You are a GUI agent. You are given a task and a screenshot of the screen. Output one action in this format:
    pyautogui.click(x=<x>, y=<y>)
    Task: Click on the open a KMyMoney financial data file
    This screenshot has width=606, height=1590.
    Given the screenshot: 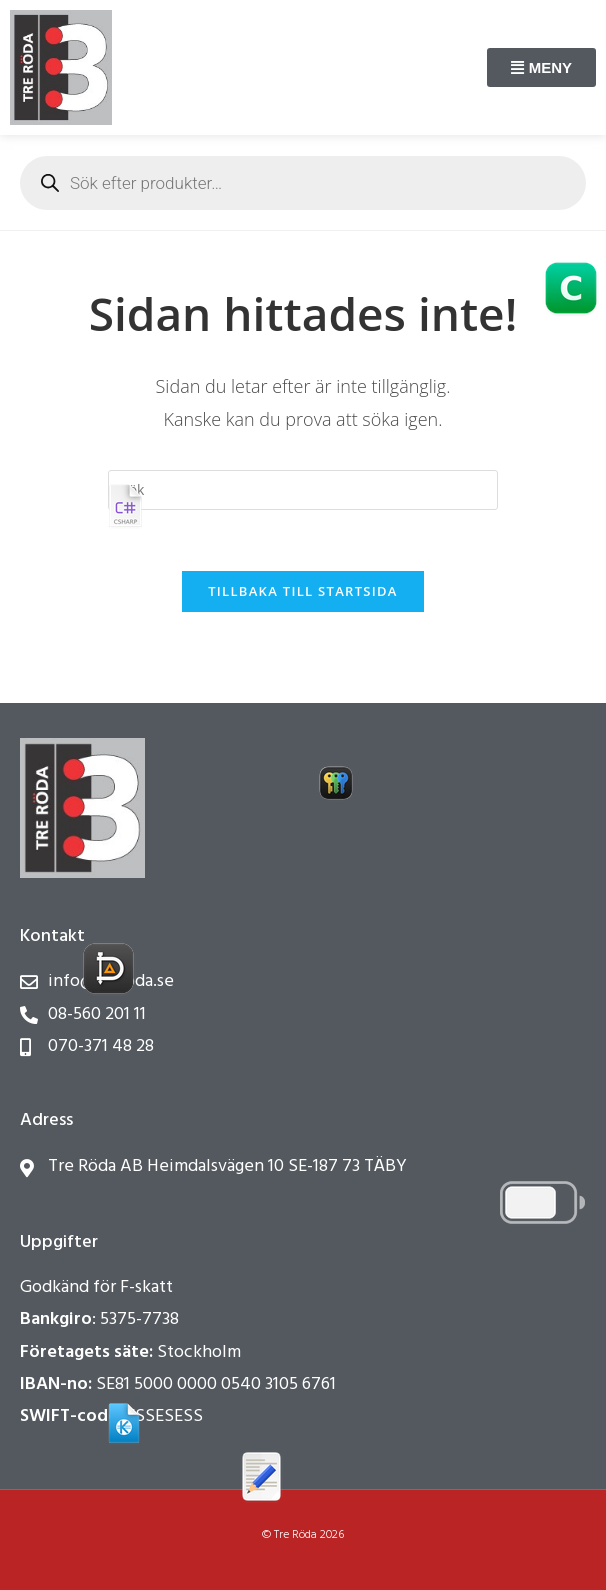 What is the action you would take?
    pyautogui.click(x=124, y=1424)
    